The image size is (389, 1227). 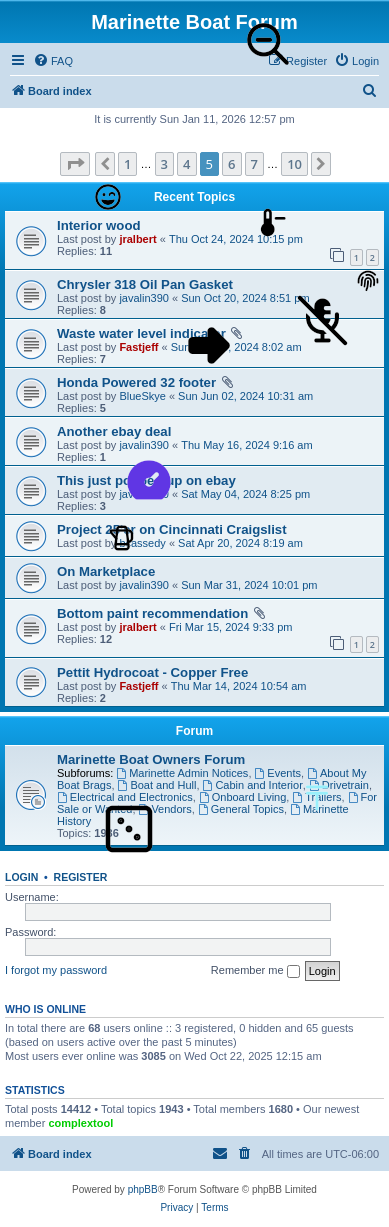 What do you see at coordinates (108, 197) in the screenshot?
I see `insert a winking emoji into text` at bounding box center [108, 197].